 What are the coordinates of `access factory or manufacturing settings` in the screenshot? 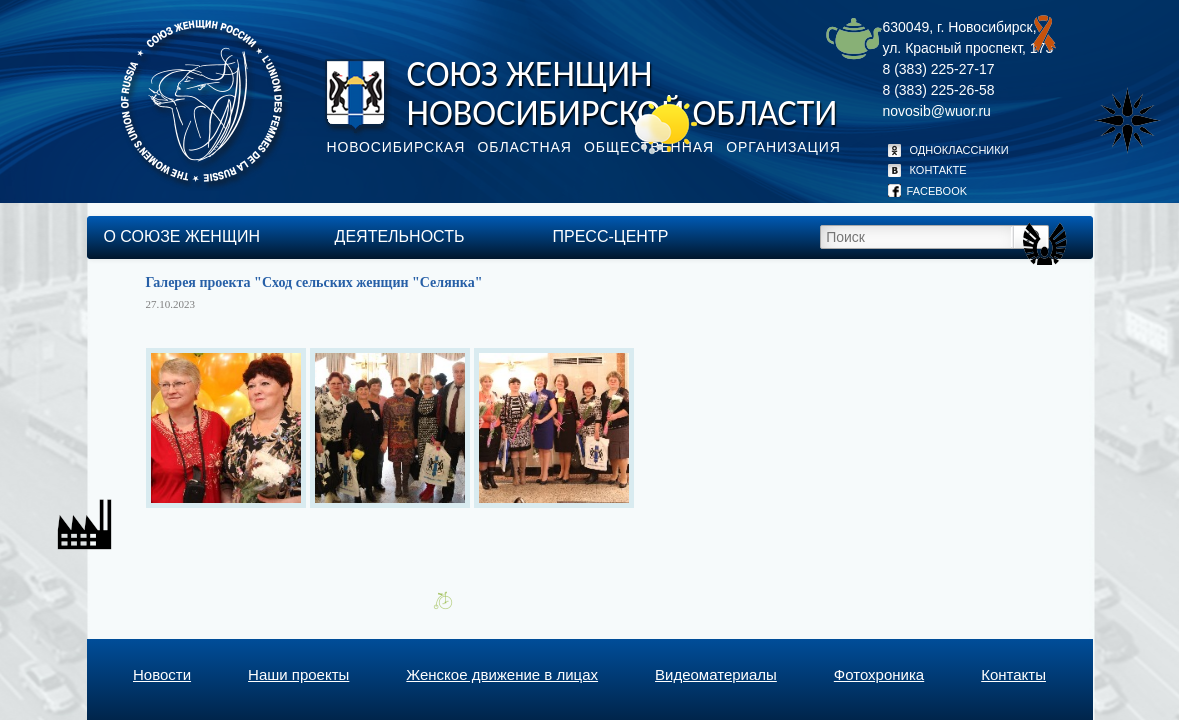 It's located at (84, 522).